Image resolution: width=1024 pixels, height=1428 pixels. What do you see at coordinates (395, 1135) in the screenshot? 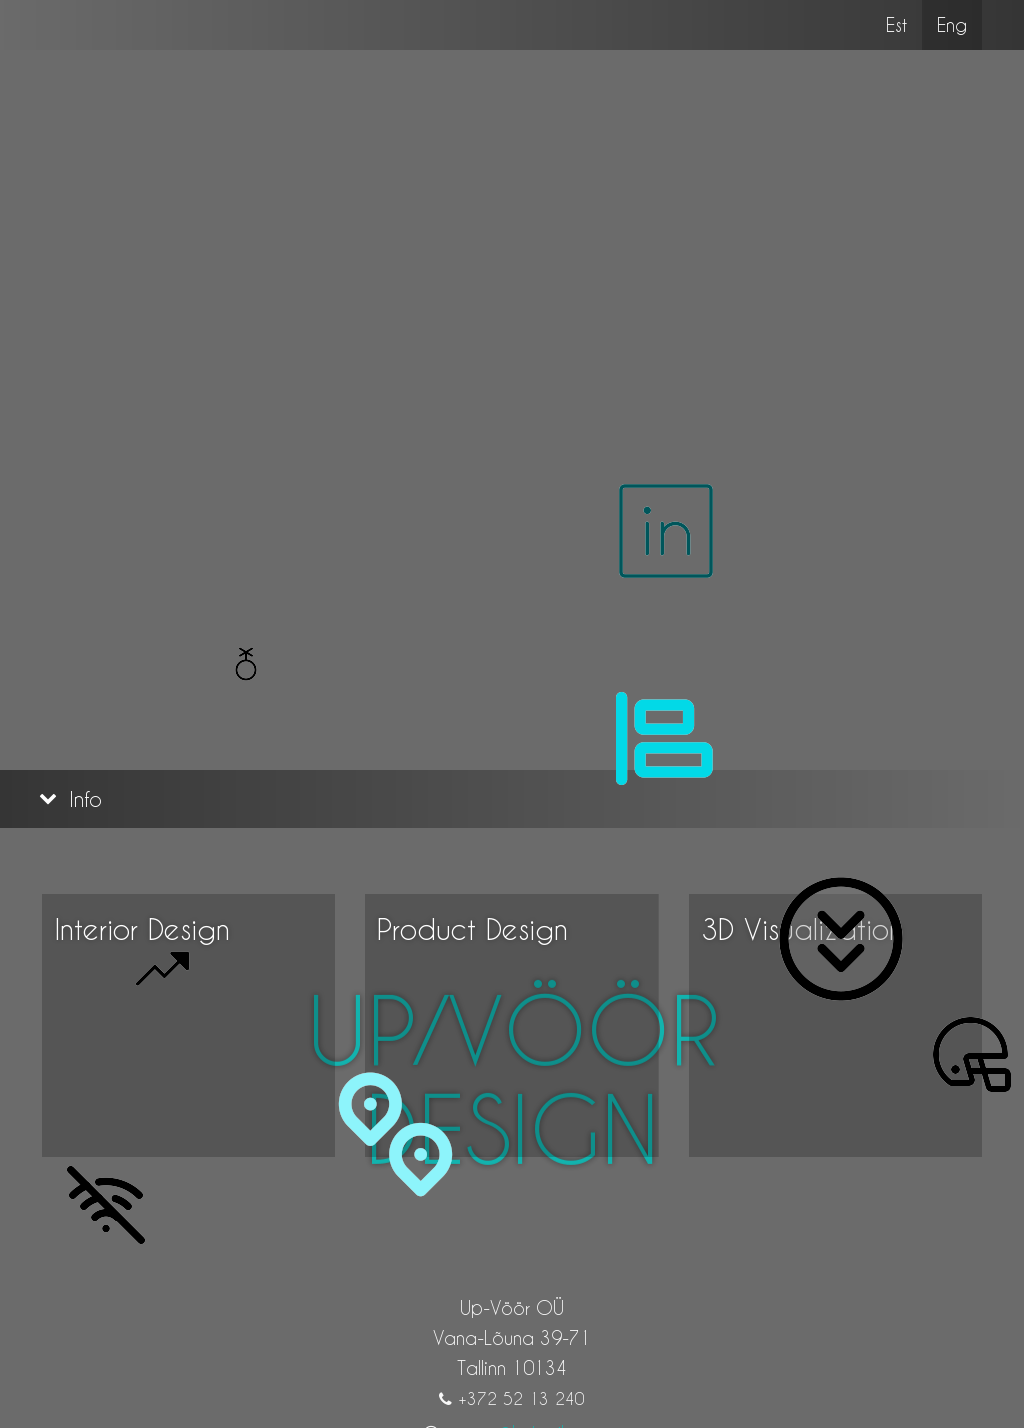
I see `view multiple saved locations` at bounding box center [395, 1135].